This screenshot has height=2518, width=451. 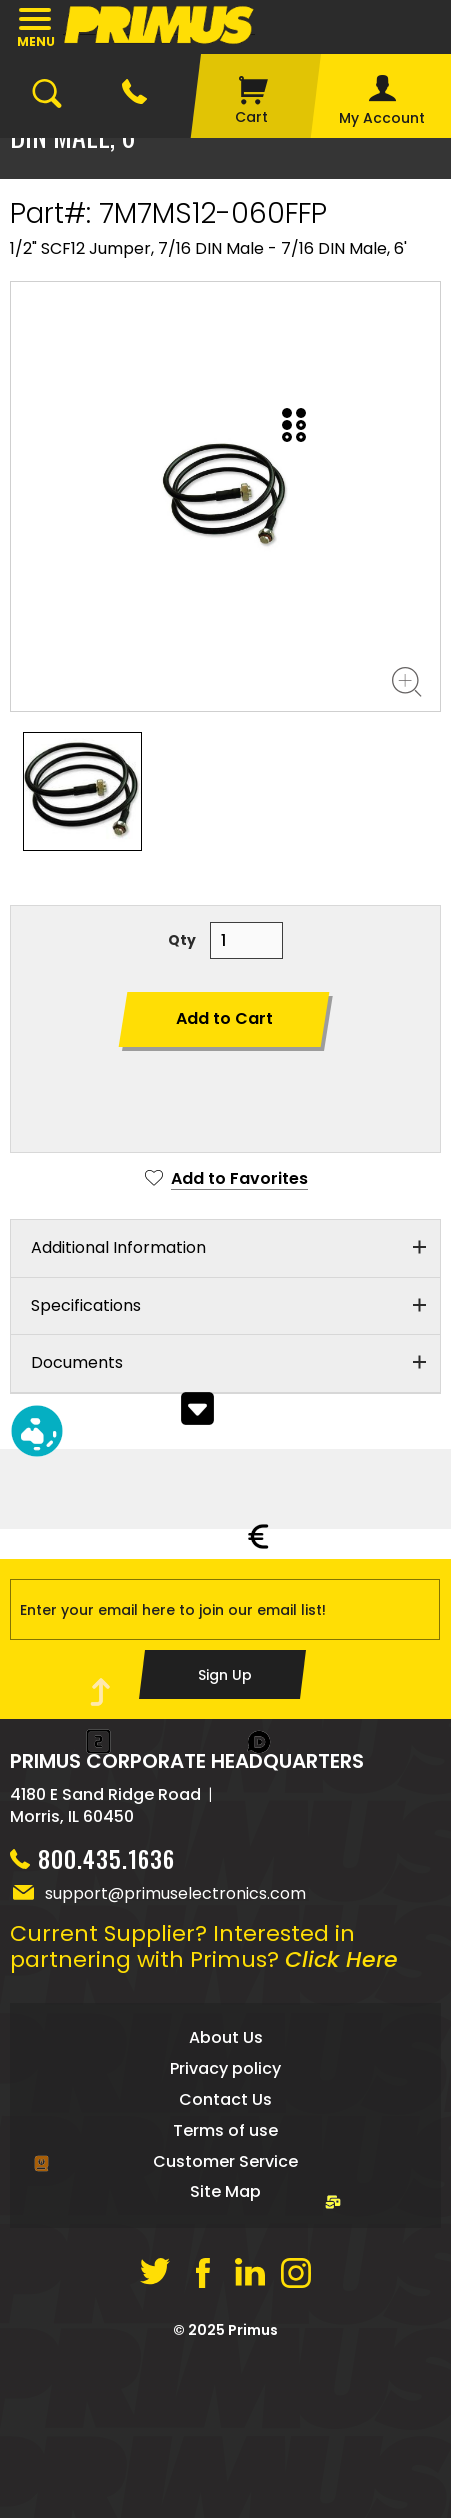 I want to click on select oceania or australia region, so click(x=37, y=1431).